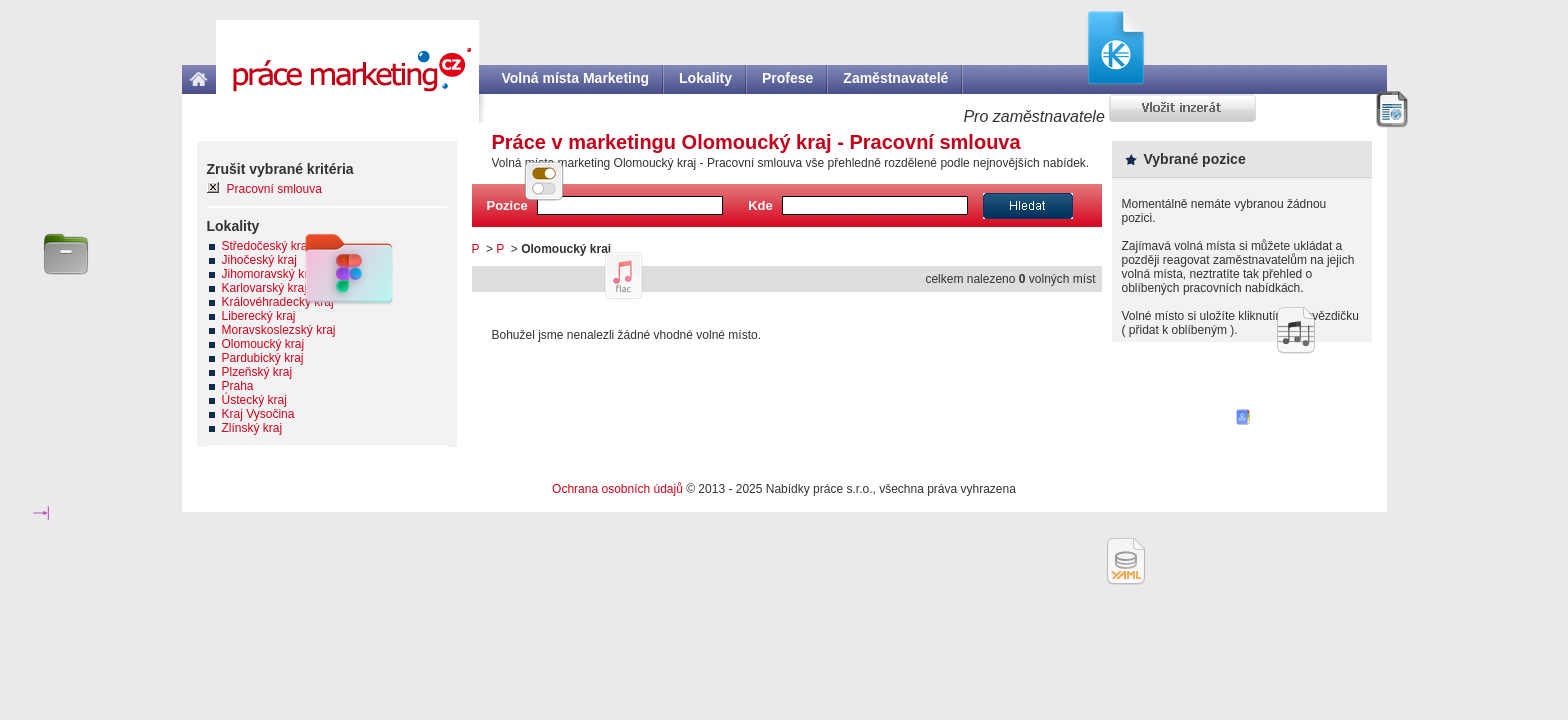  Describe the element at coordinates (1126, 561) in the screenshot. I see `a yaml configuration file` at that location.